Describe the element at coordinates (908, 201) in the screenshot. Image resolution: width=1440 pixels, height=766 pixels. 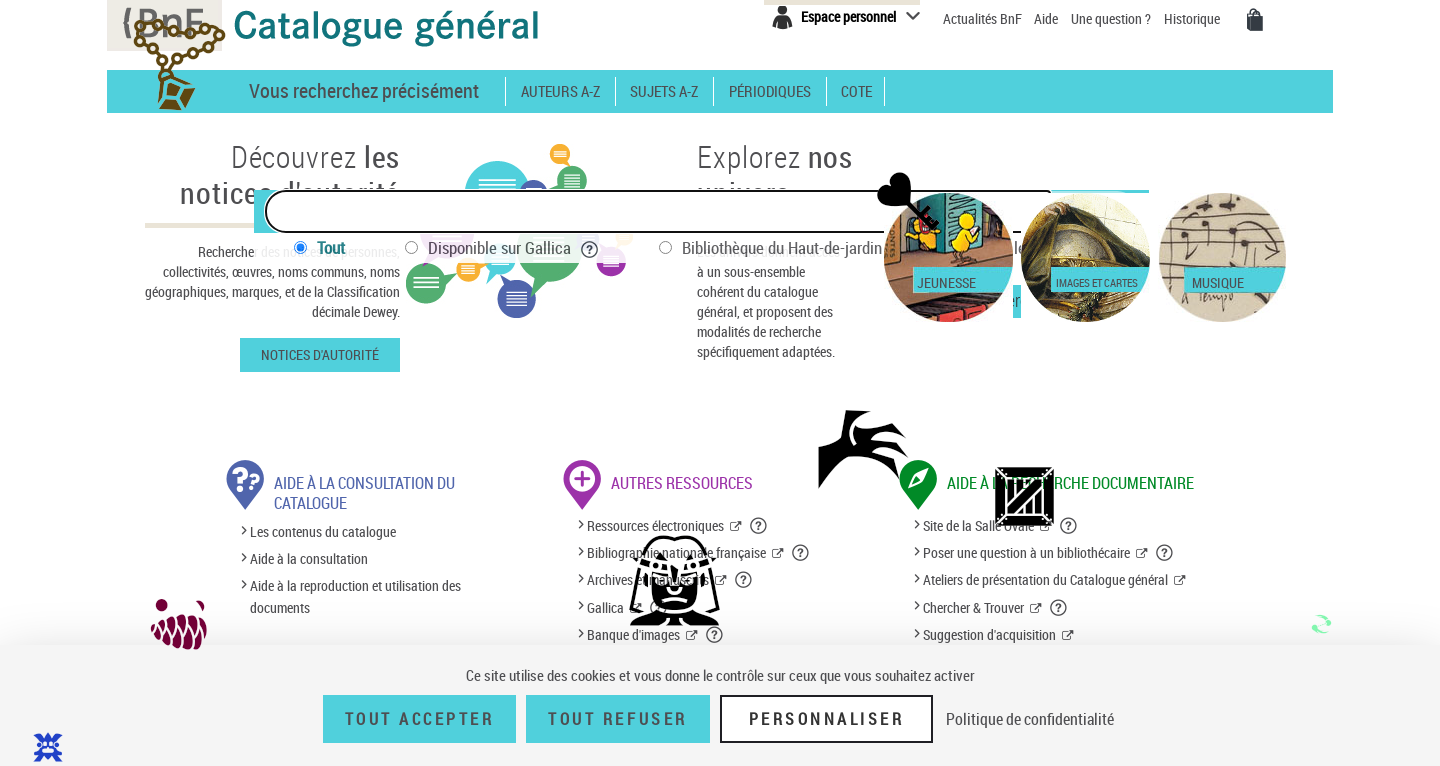
I see `unlock romantic or relationship-themed content` at that location.